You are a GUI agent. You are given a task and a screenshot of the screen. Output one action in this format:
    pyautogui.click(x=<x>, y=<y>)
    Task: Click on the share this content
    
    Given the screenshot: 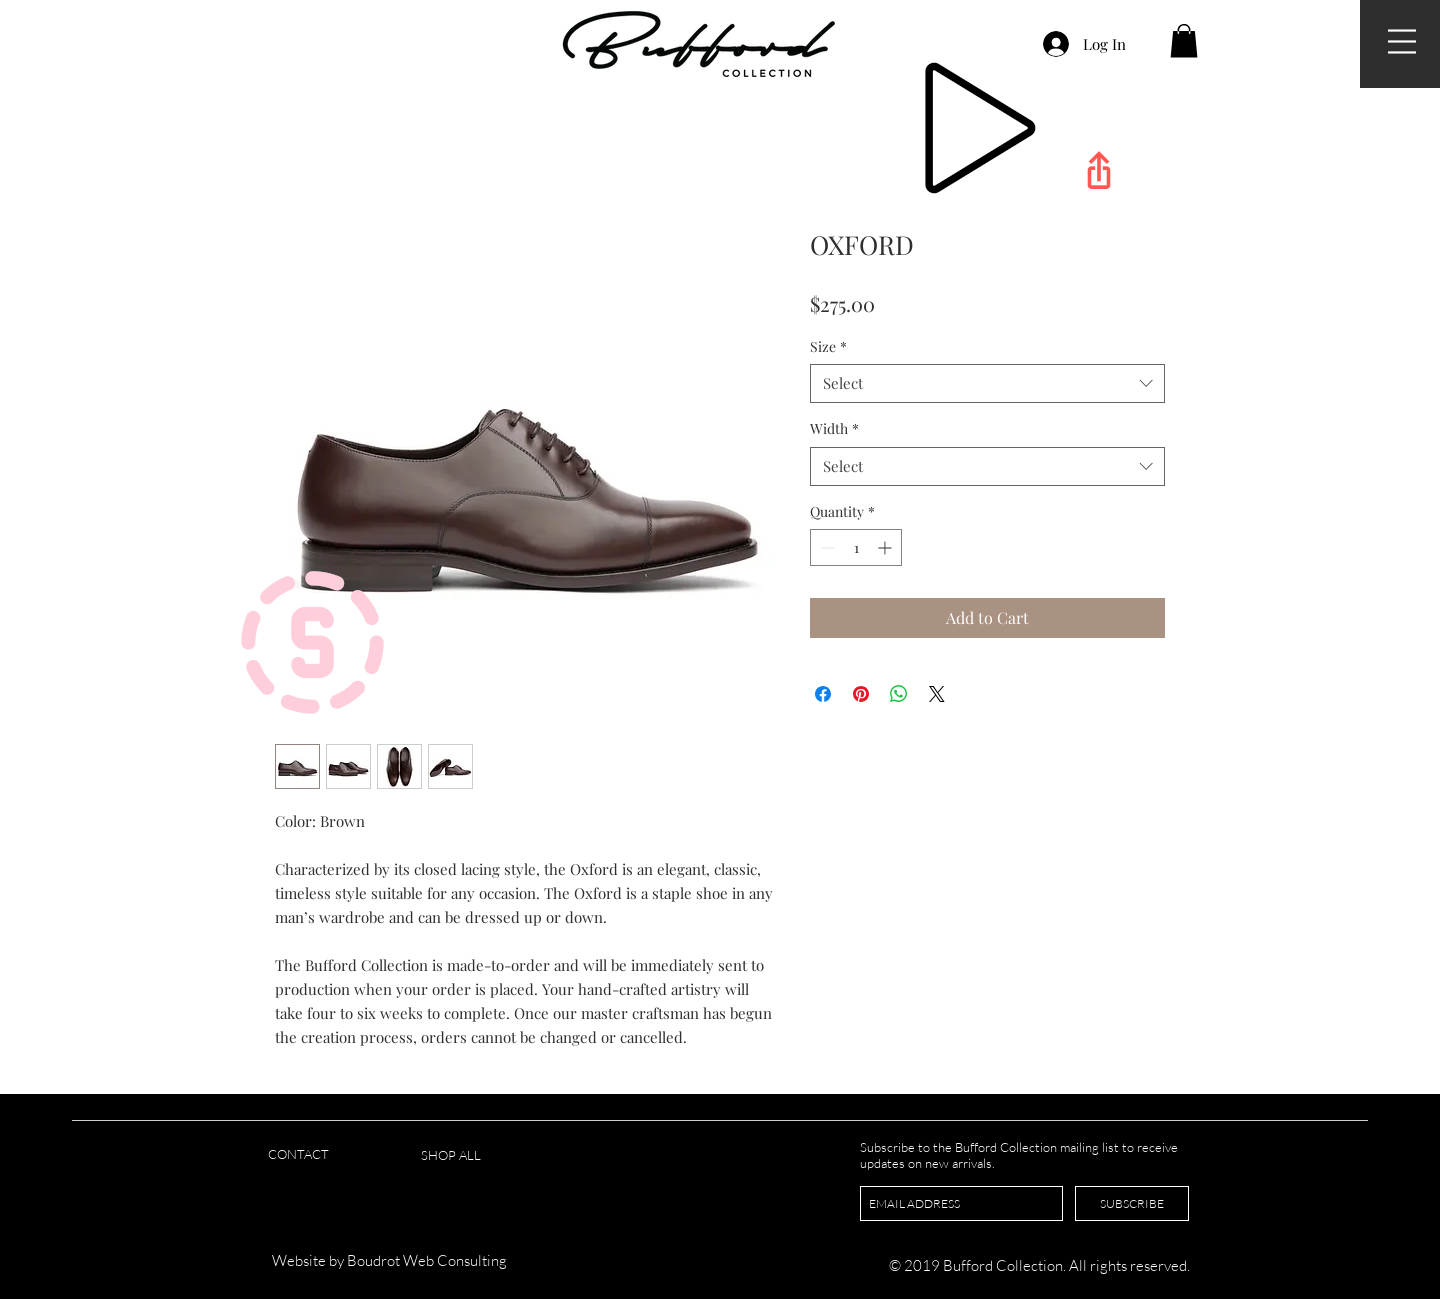 What is the action you would take?
    pyautogui.click(x=1099, y=170)
    